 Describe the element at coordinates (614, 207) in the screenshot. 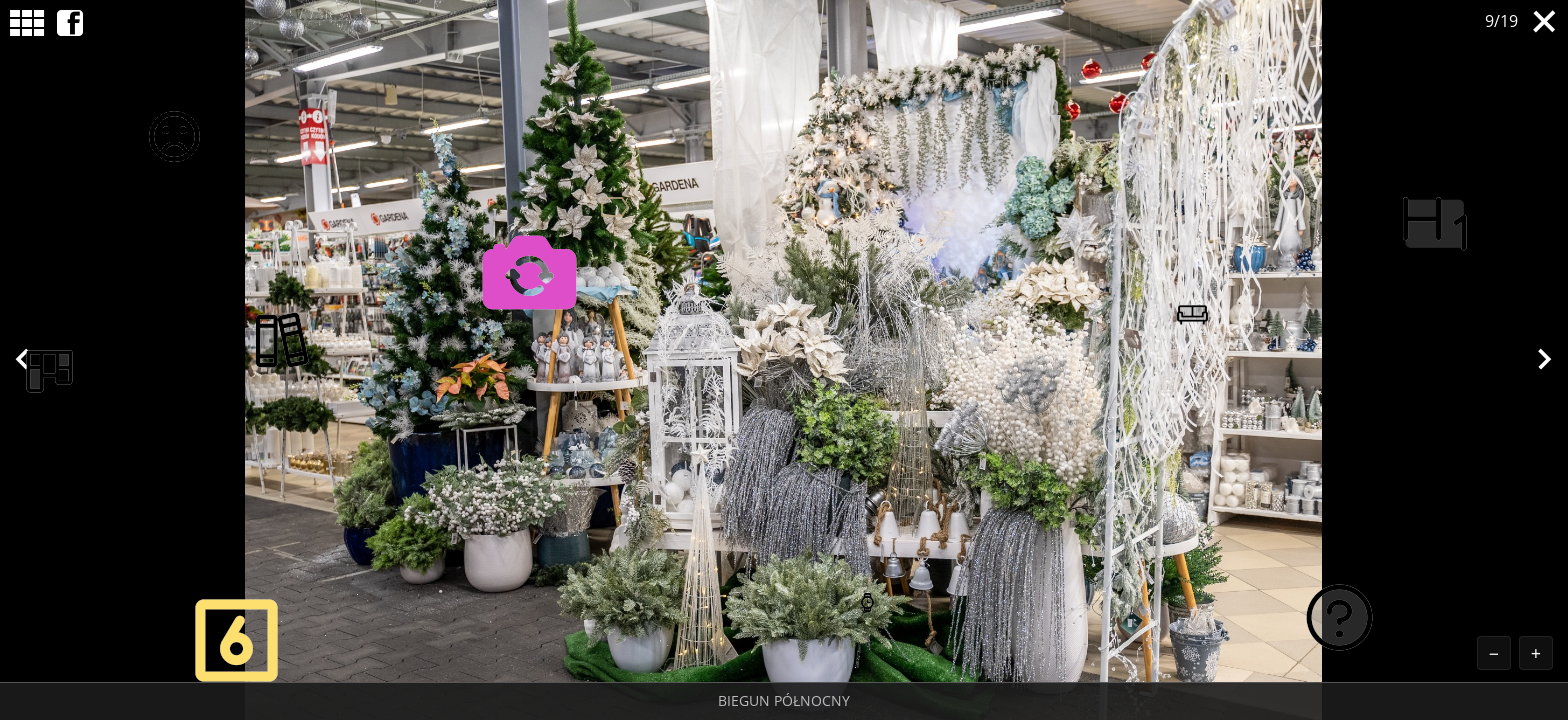

I see `add a tag or label to an item` at that location.